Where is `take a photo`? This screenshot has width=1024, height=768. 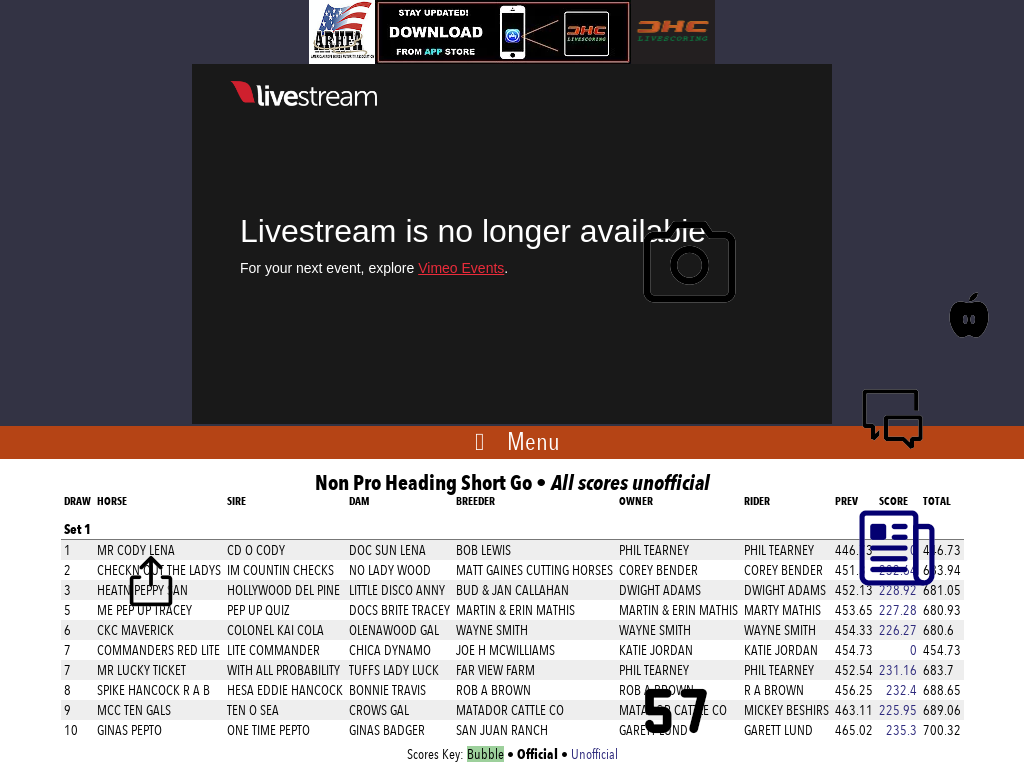
take a photo is located at coordinates (689, 263).